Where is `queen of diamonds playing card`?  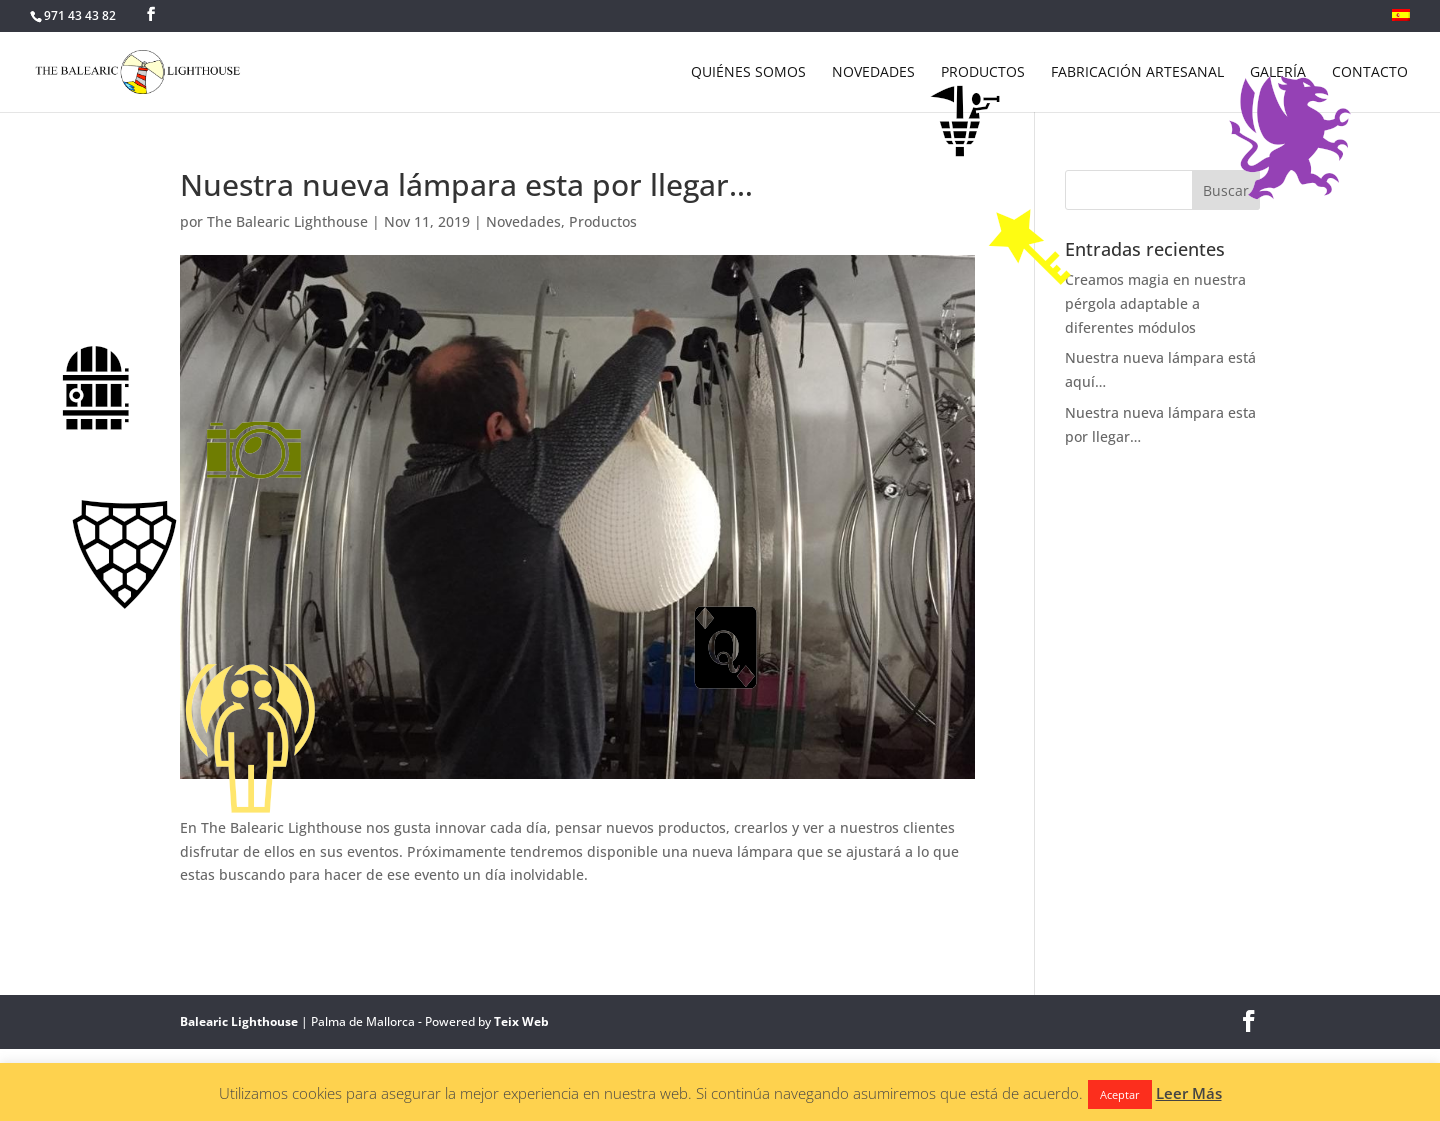 queen of diamonds playing card is located at coordinates (725, 647).